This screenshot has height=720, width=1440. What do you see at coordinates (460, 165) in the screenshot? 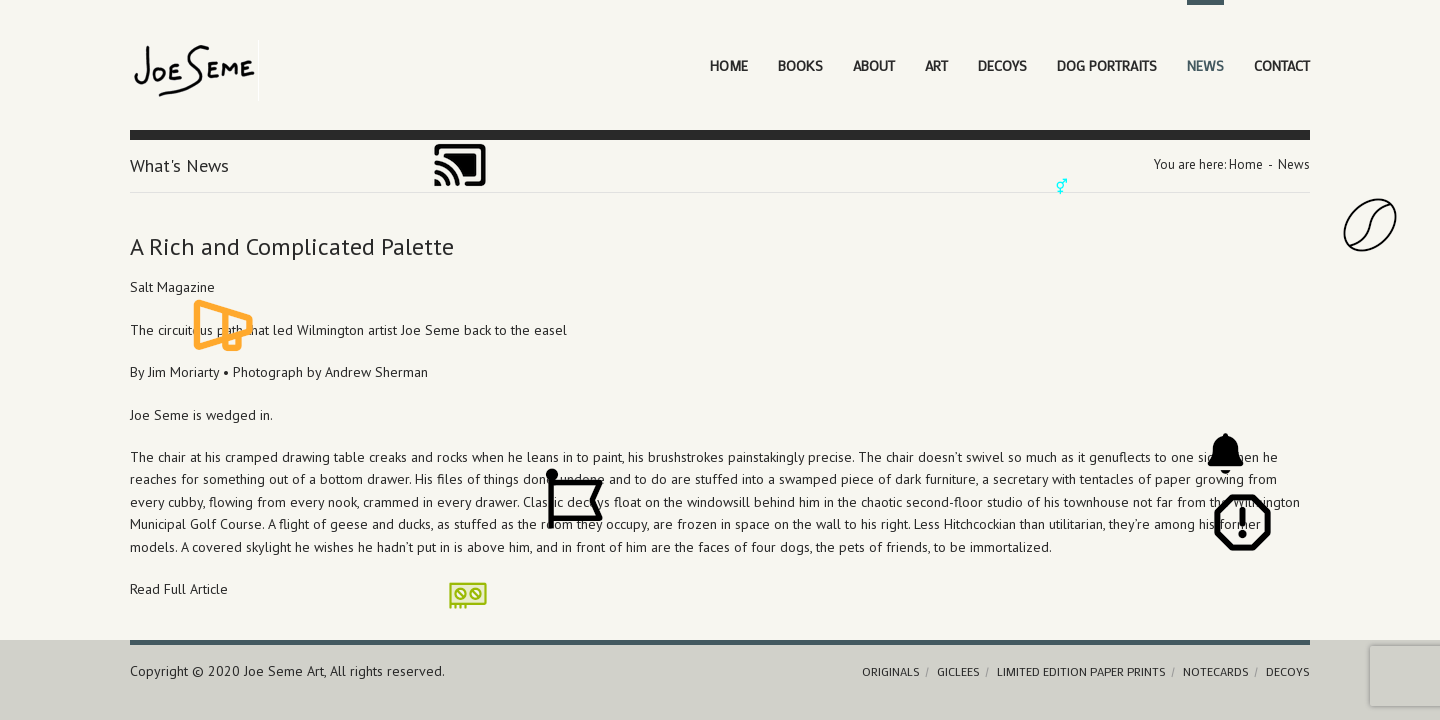
I see `indicates active connection to a casting device` at bounding box center [460, 165].